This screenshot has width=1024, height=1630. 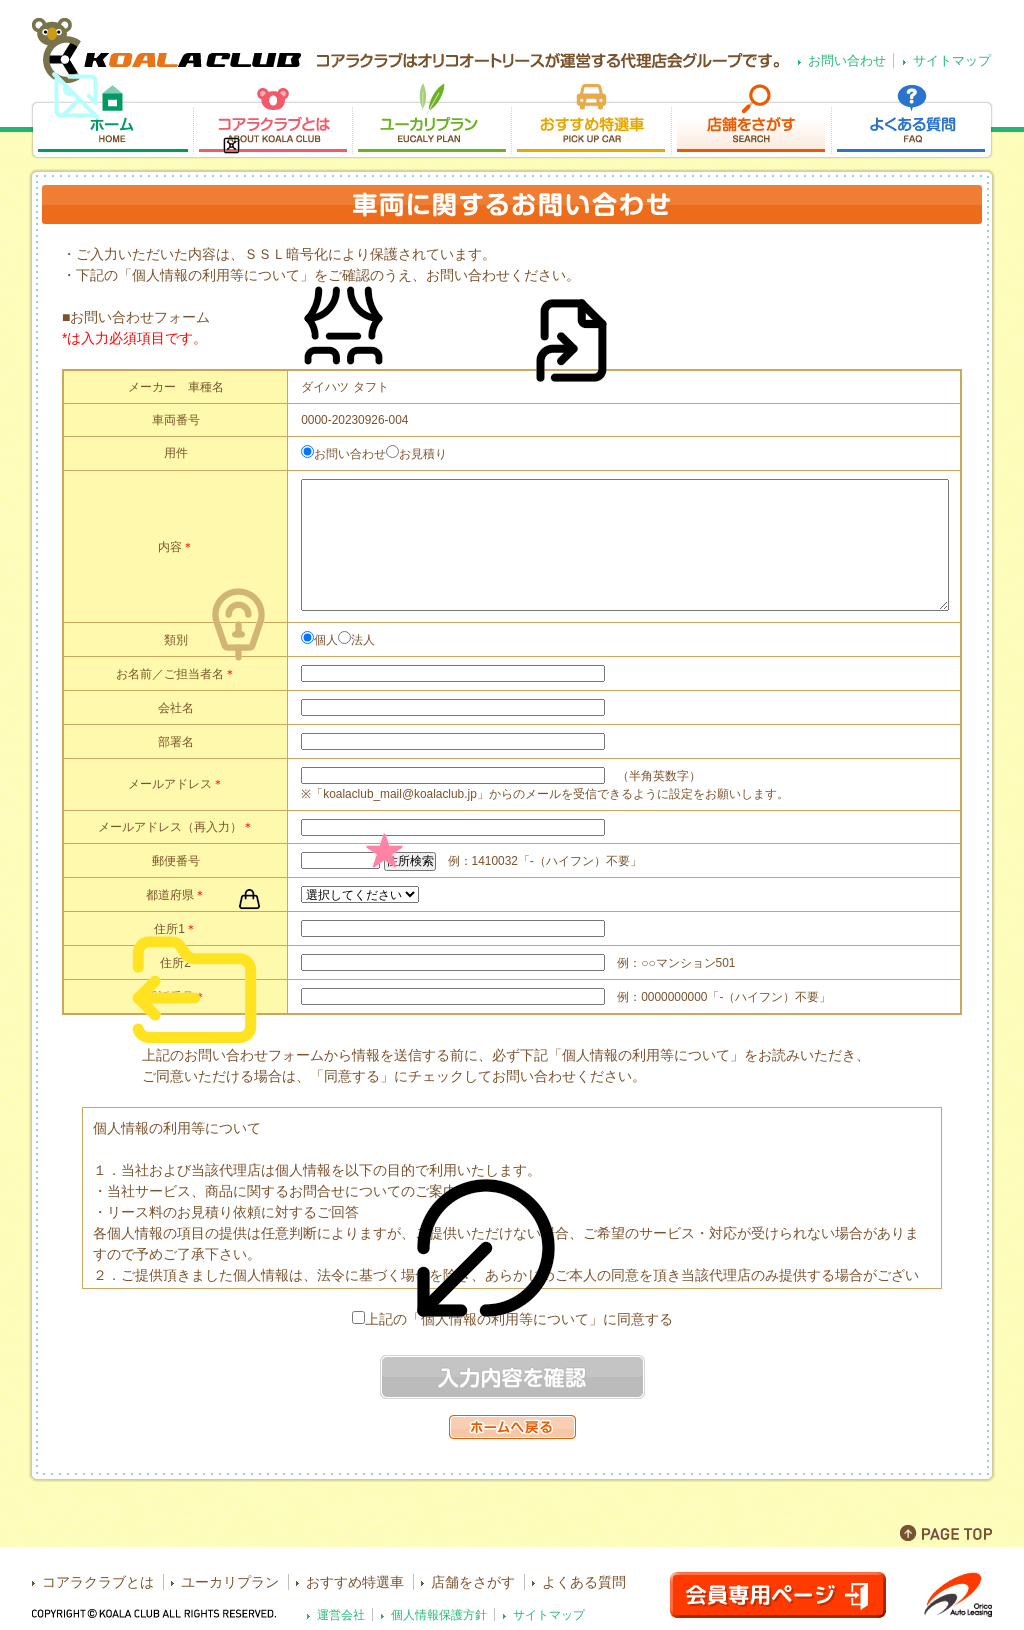 I want to click on image failed to load, so click(x=76, y=96).